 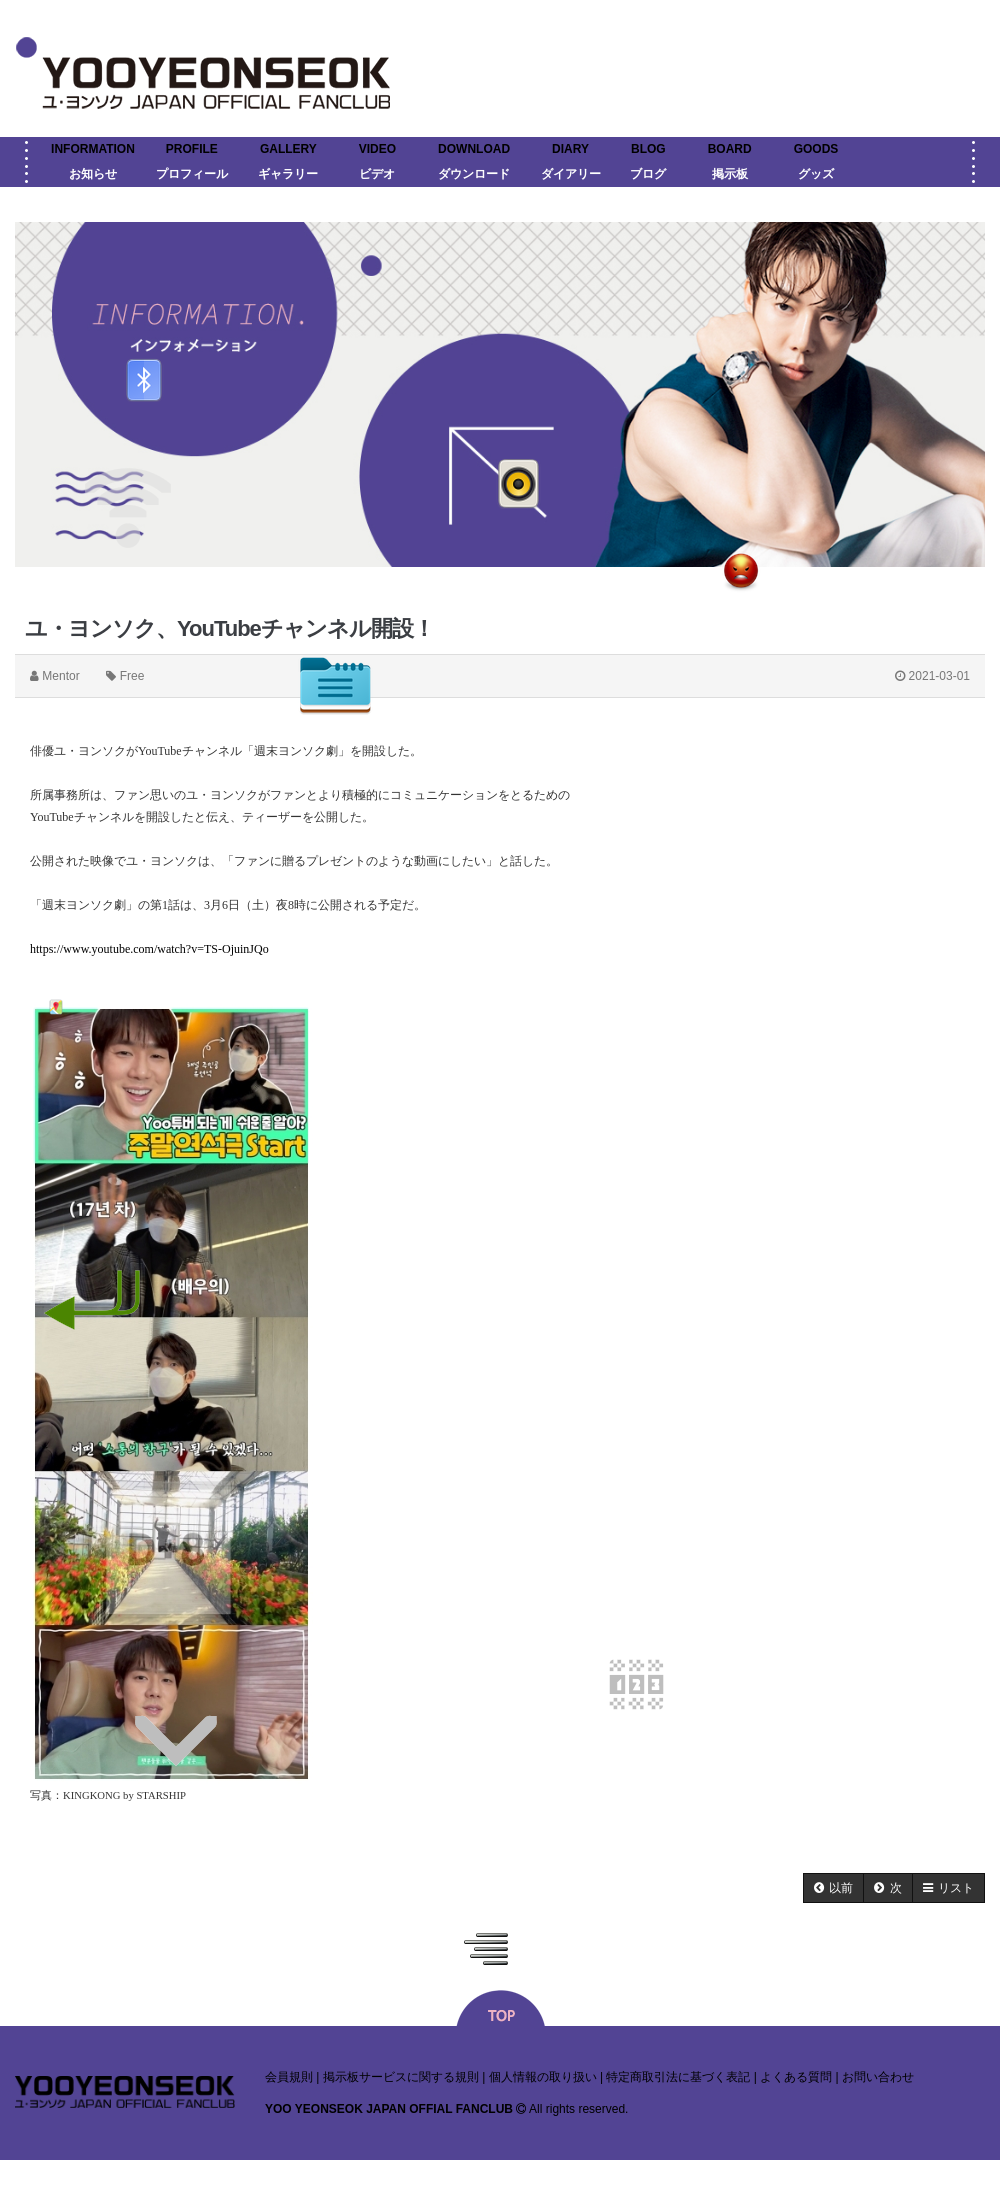 What do you see at coordinates (56, 1007) in the screenshot?
I see `open a GPX route or waypoint file` at bounding box center [56, 1007].